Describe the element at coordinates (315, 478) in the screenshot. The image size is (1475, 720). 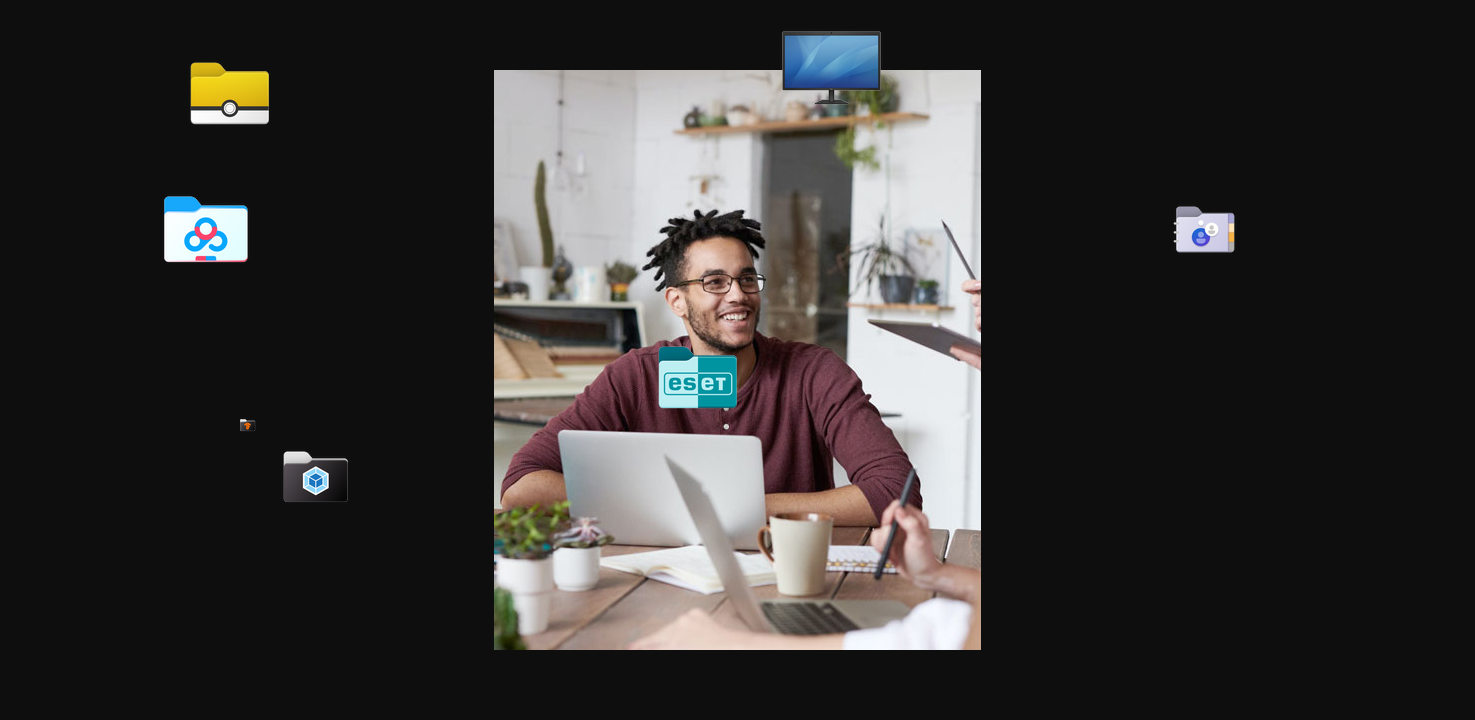
I see `open webpack project folder` at that location.